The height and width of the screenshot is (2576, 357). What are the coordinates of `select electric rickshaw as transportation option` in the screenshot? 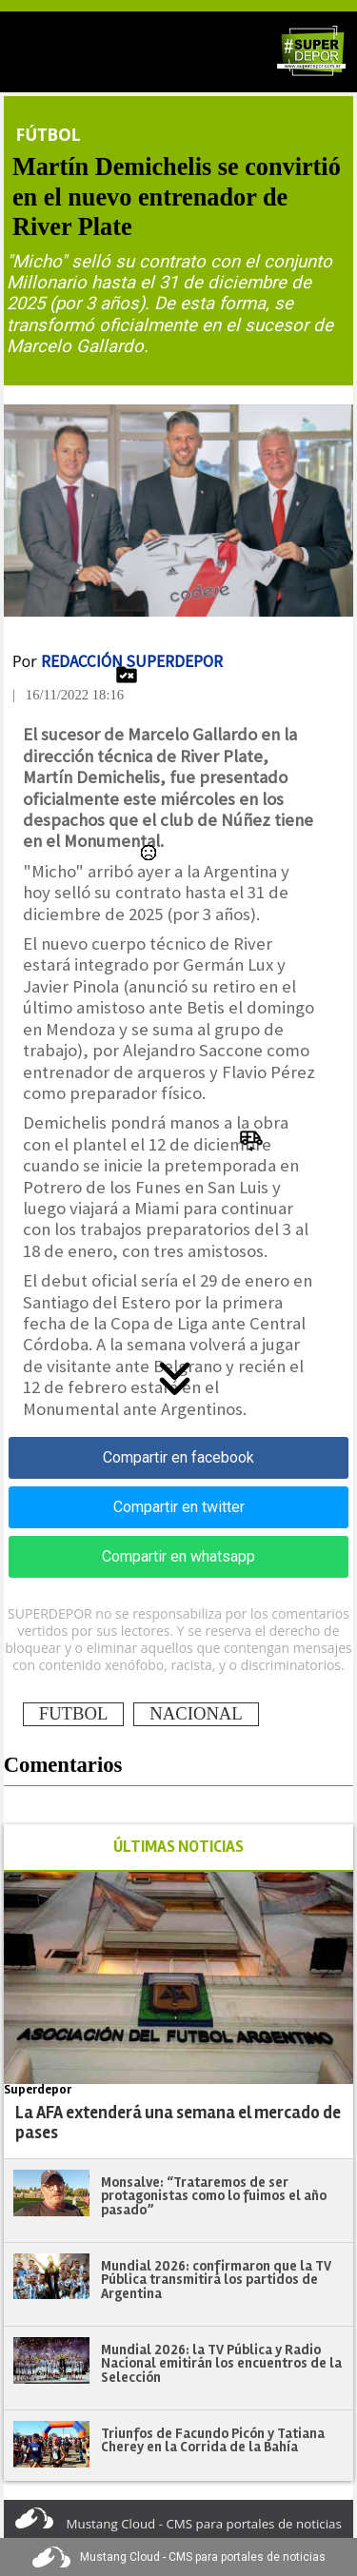 It's located at (251, 1140).